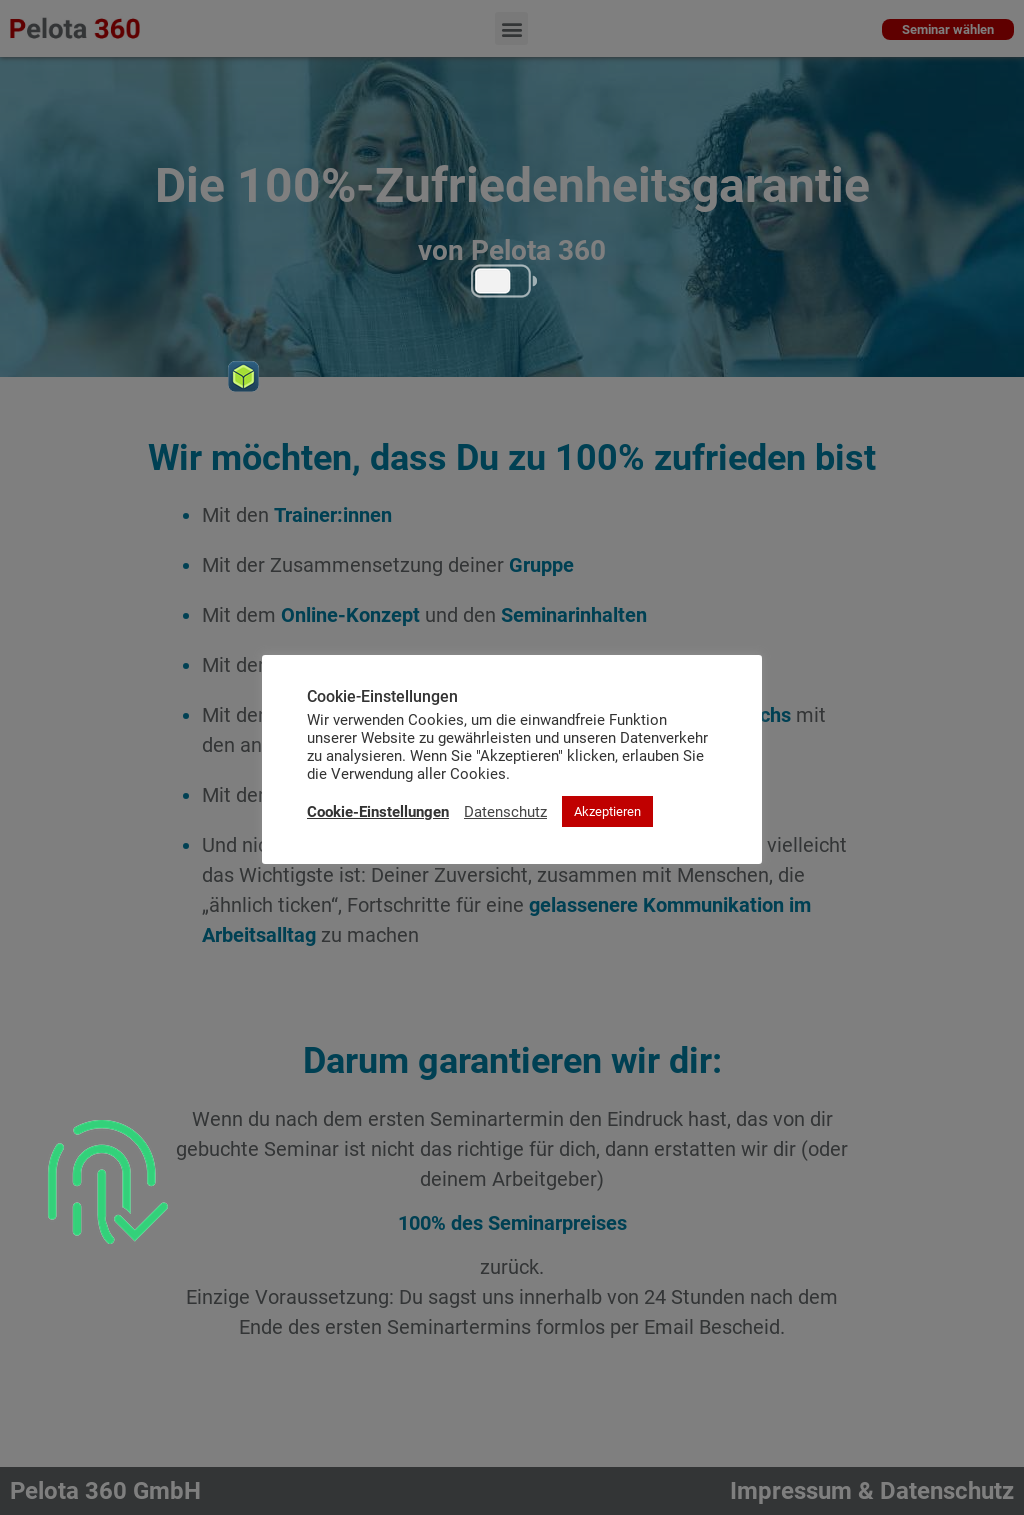 This screenshot has width=1024, height=1515. I want to click on fingerprint successfully recognized, so click(108, 1182).